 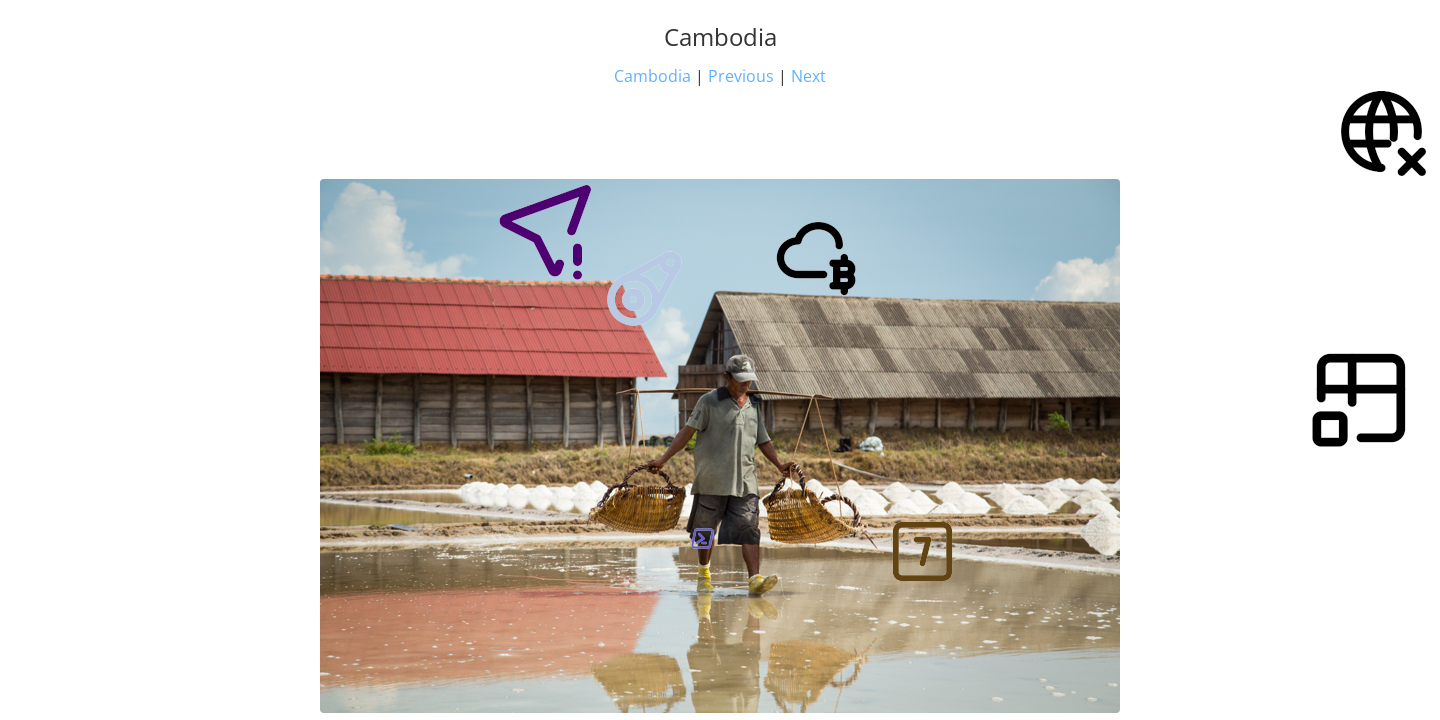 What do you see at coordinates (644, 288) in the screenshot?
I see `view digital assets or resources` at bounding box center [644, 288].